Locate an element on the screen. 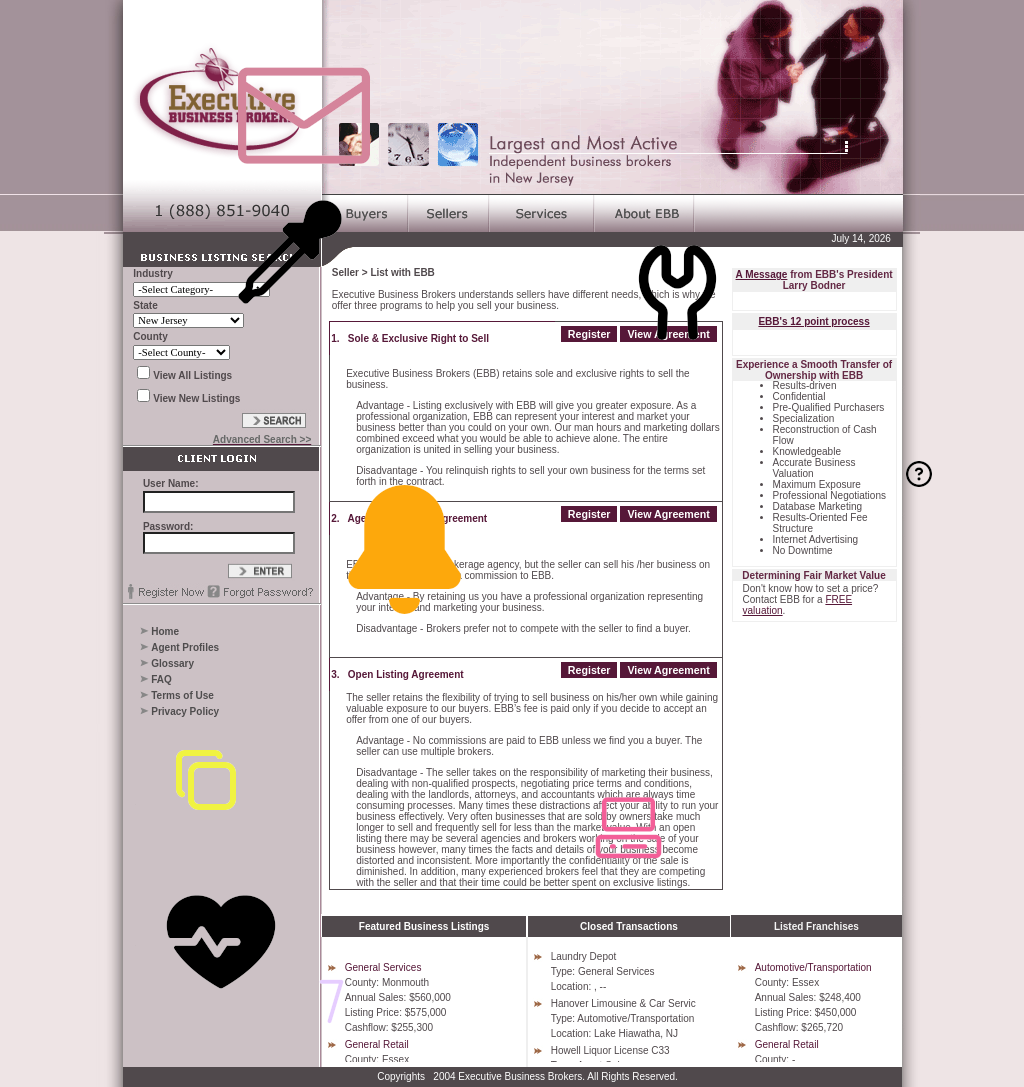  copy to clipboard is located at coordinates (206, 780).